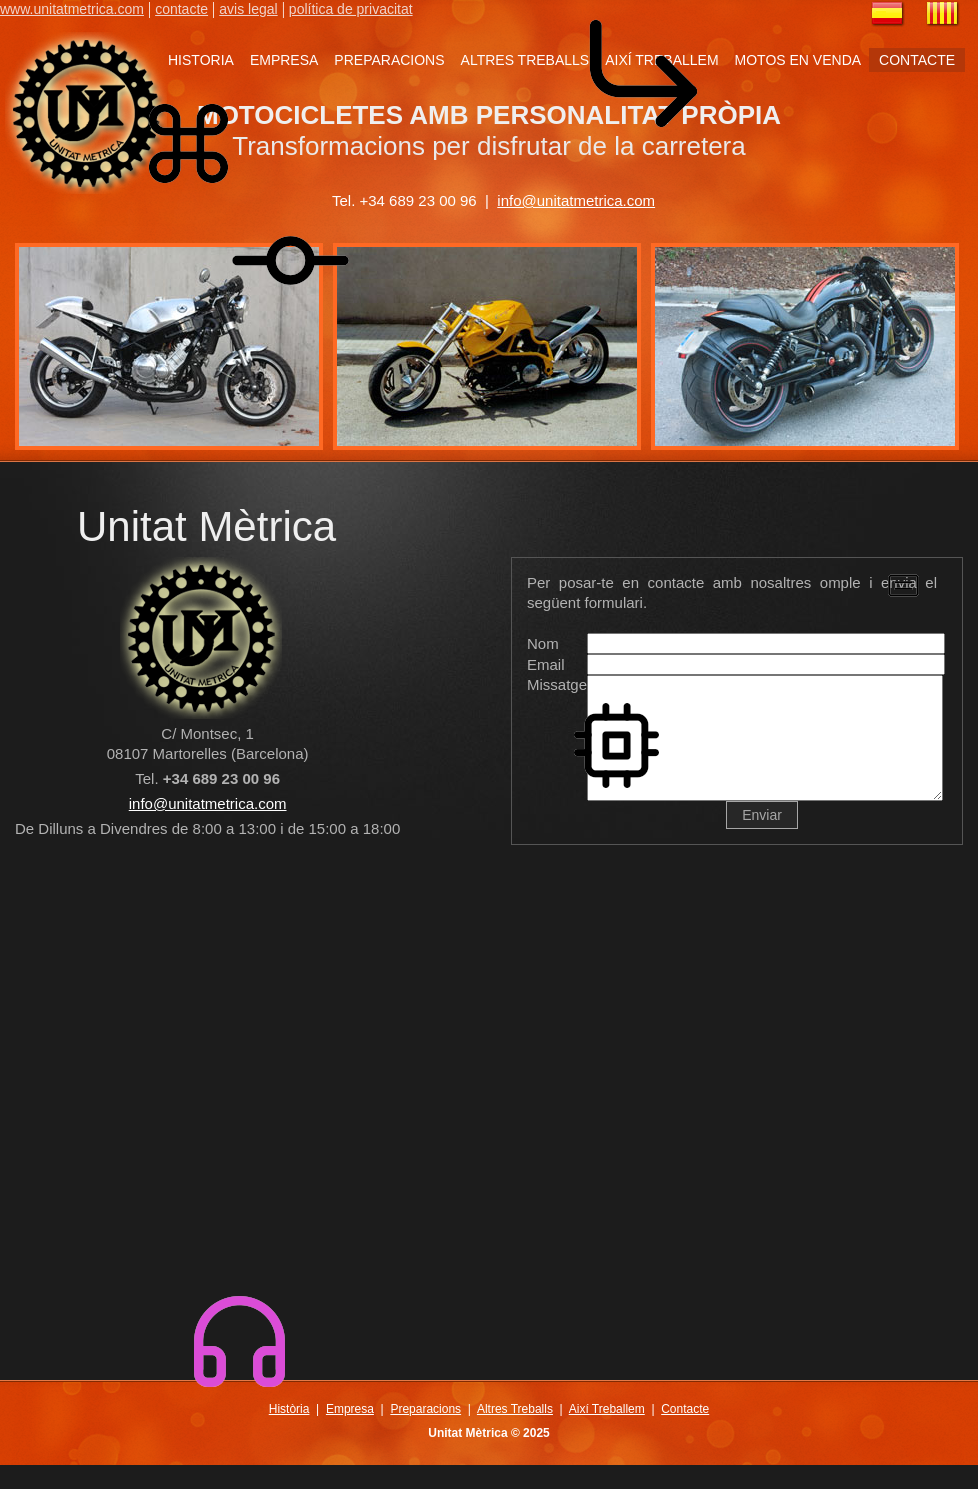 This screenshot has height=1489, width=978. What do you see at coordinates (239, 1341) in the screenshot?
I see `access audio or music player` at bounding box center [239, 1341].